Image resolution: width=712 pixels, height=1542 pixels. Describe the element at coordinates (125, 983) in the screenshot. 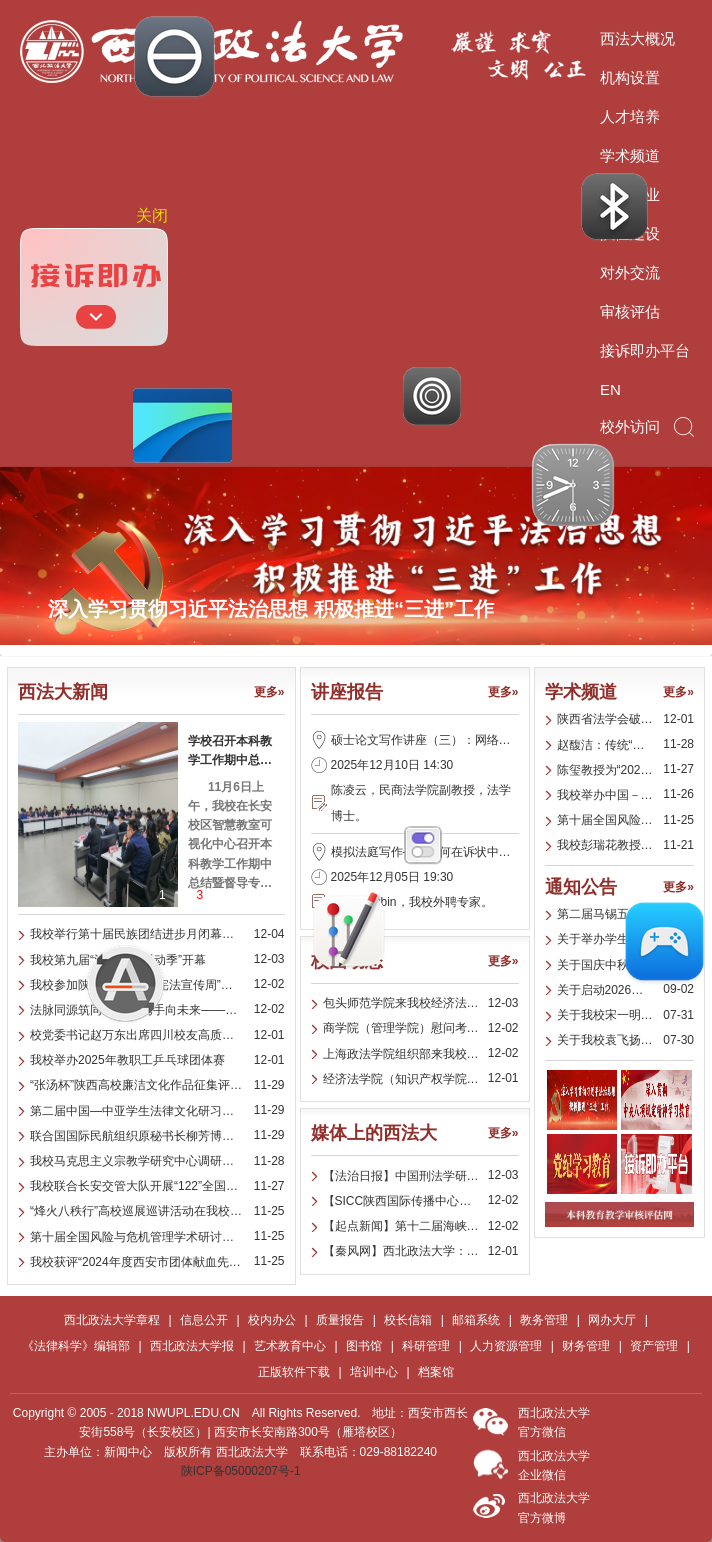

I see `open the software updater application` at that location.